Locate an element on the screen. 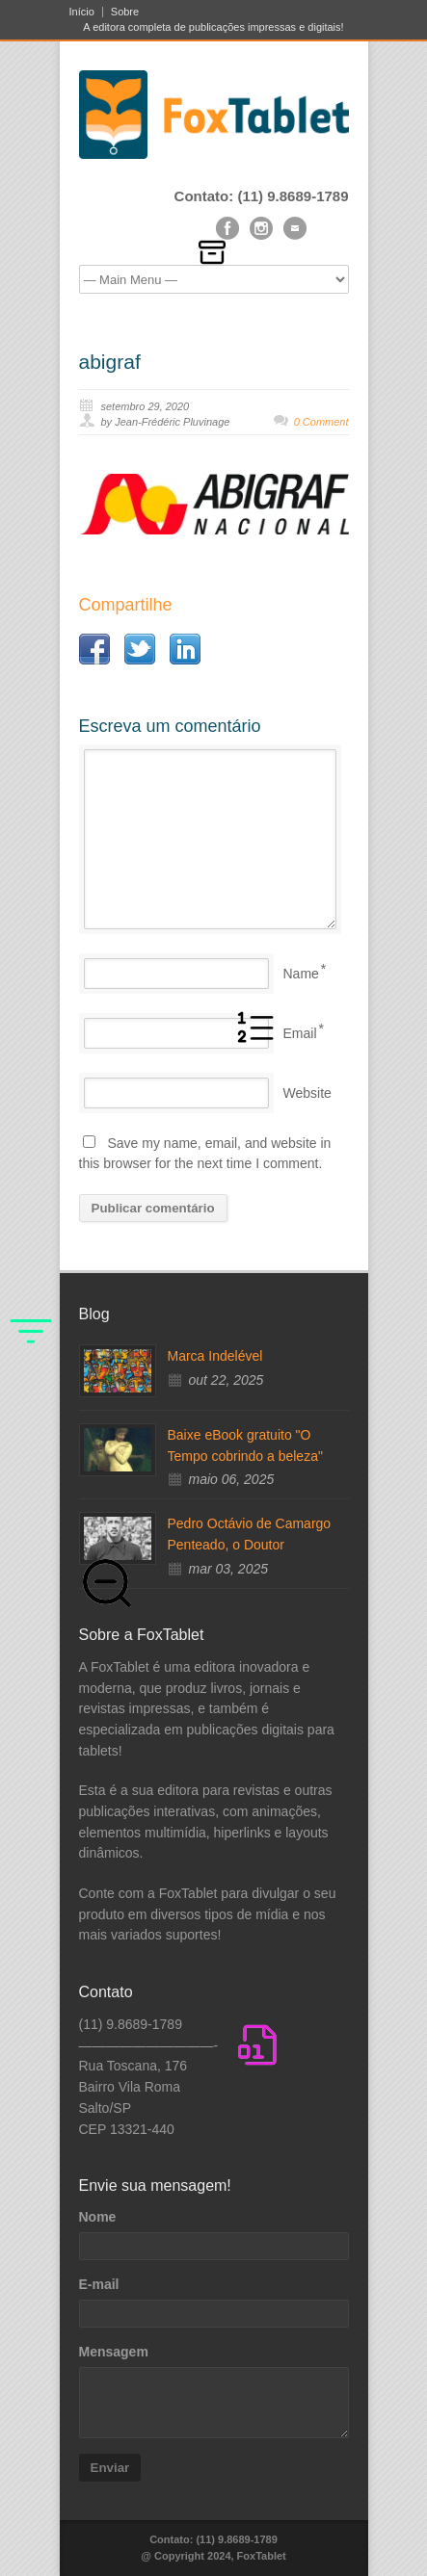  create a numbered list is located at coordinates (257, 1028).